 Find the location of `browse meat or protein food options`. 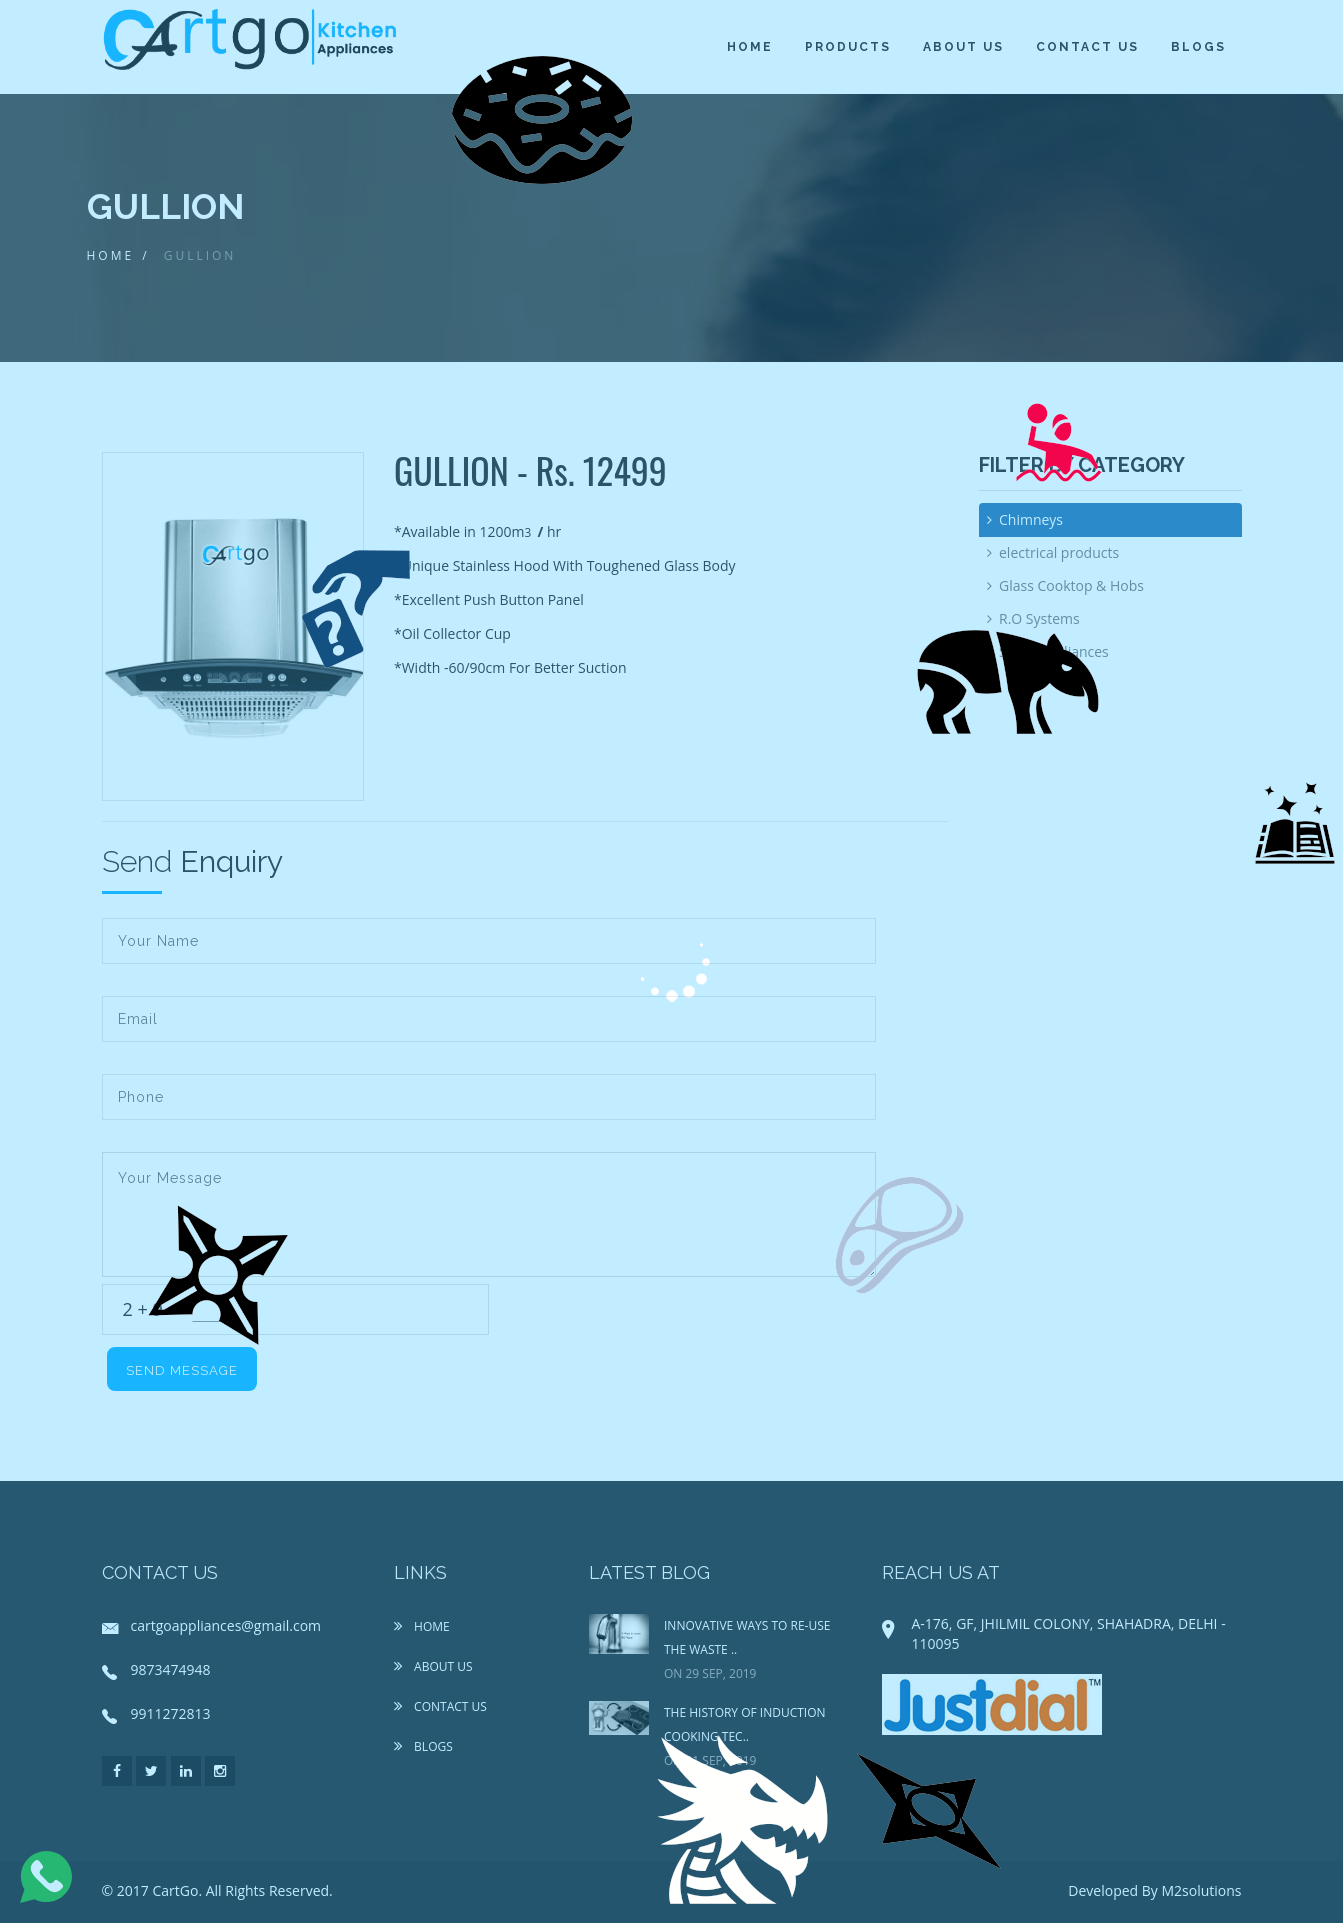

browse meat or protein food options is located at coordinates (900, 1236).